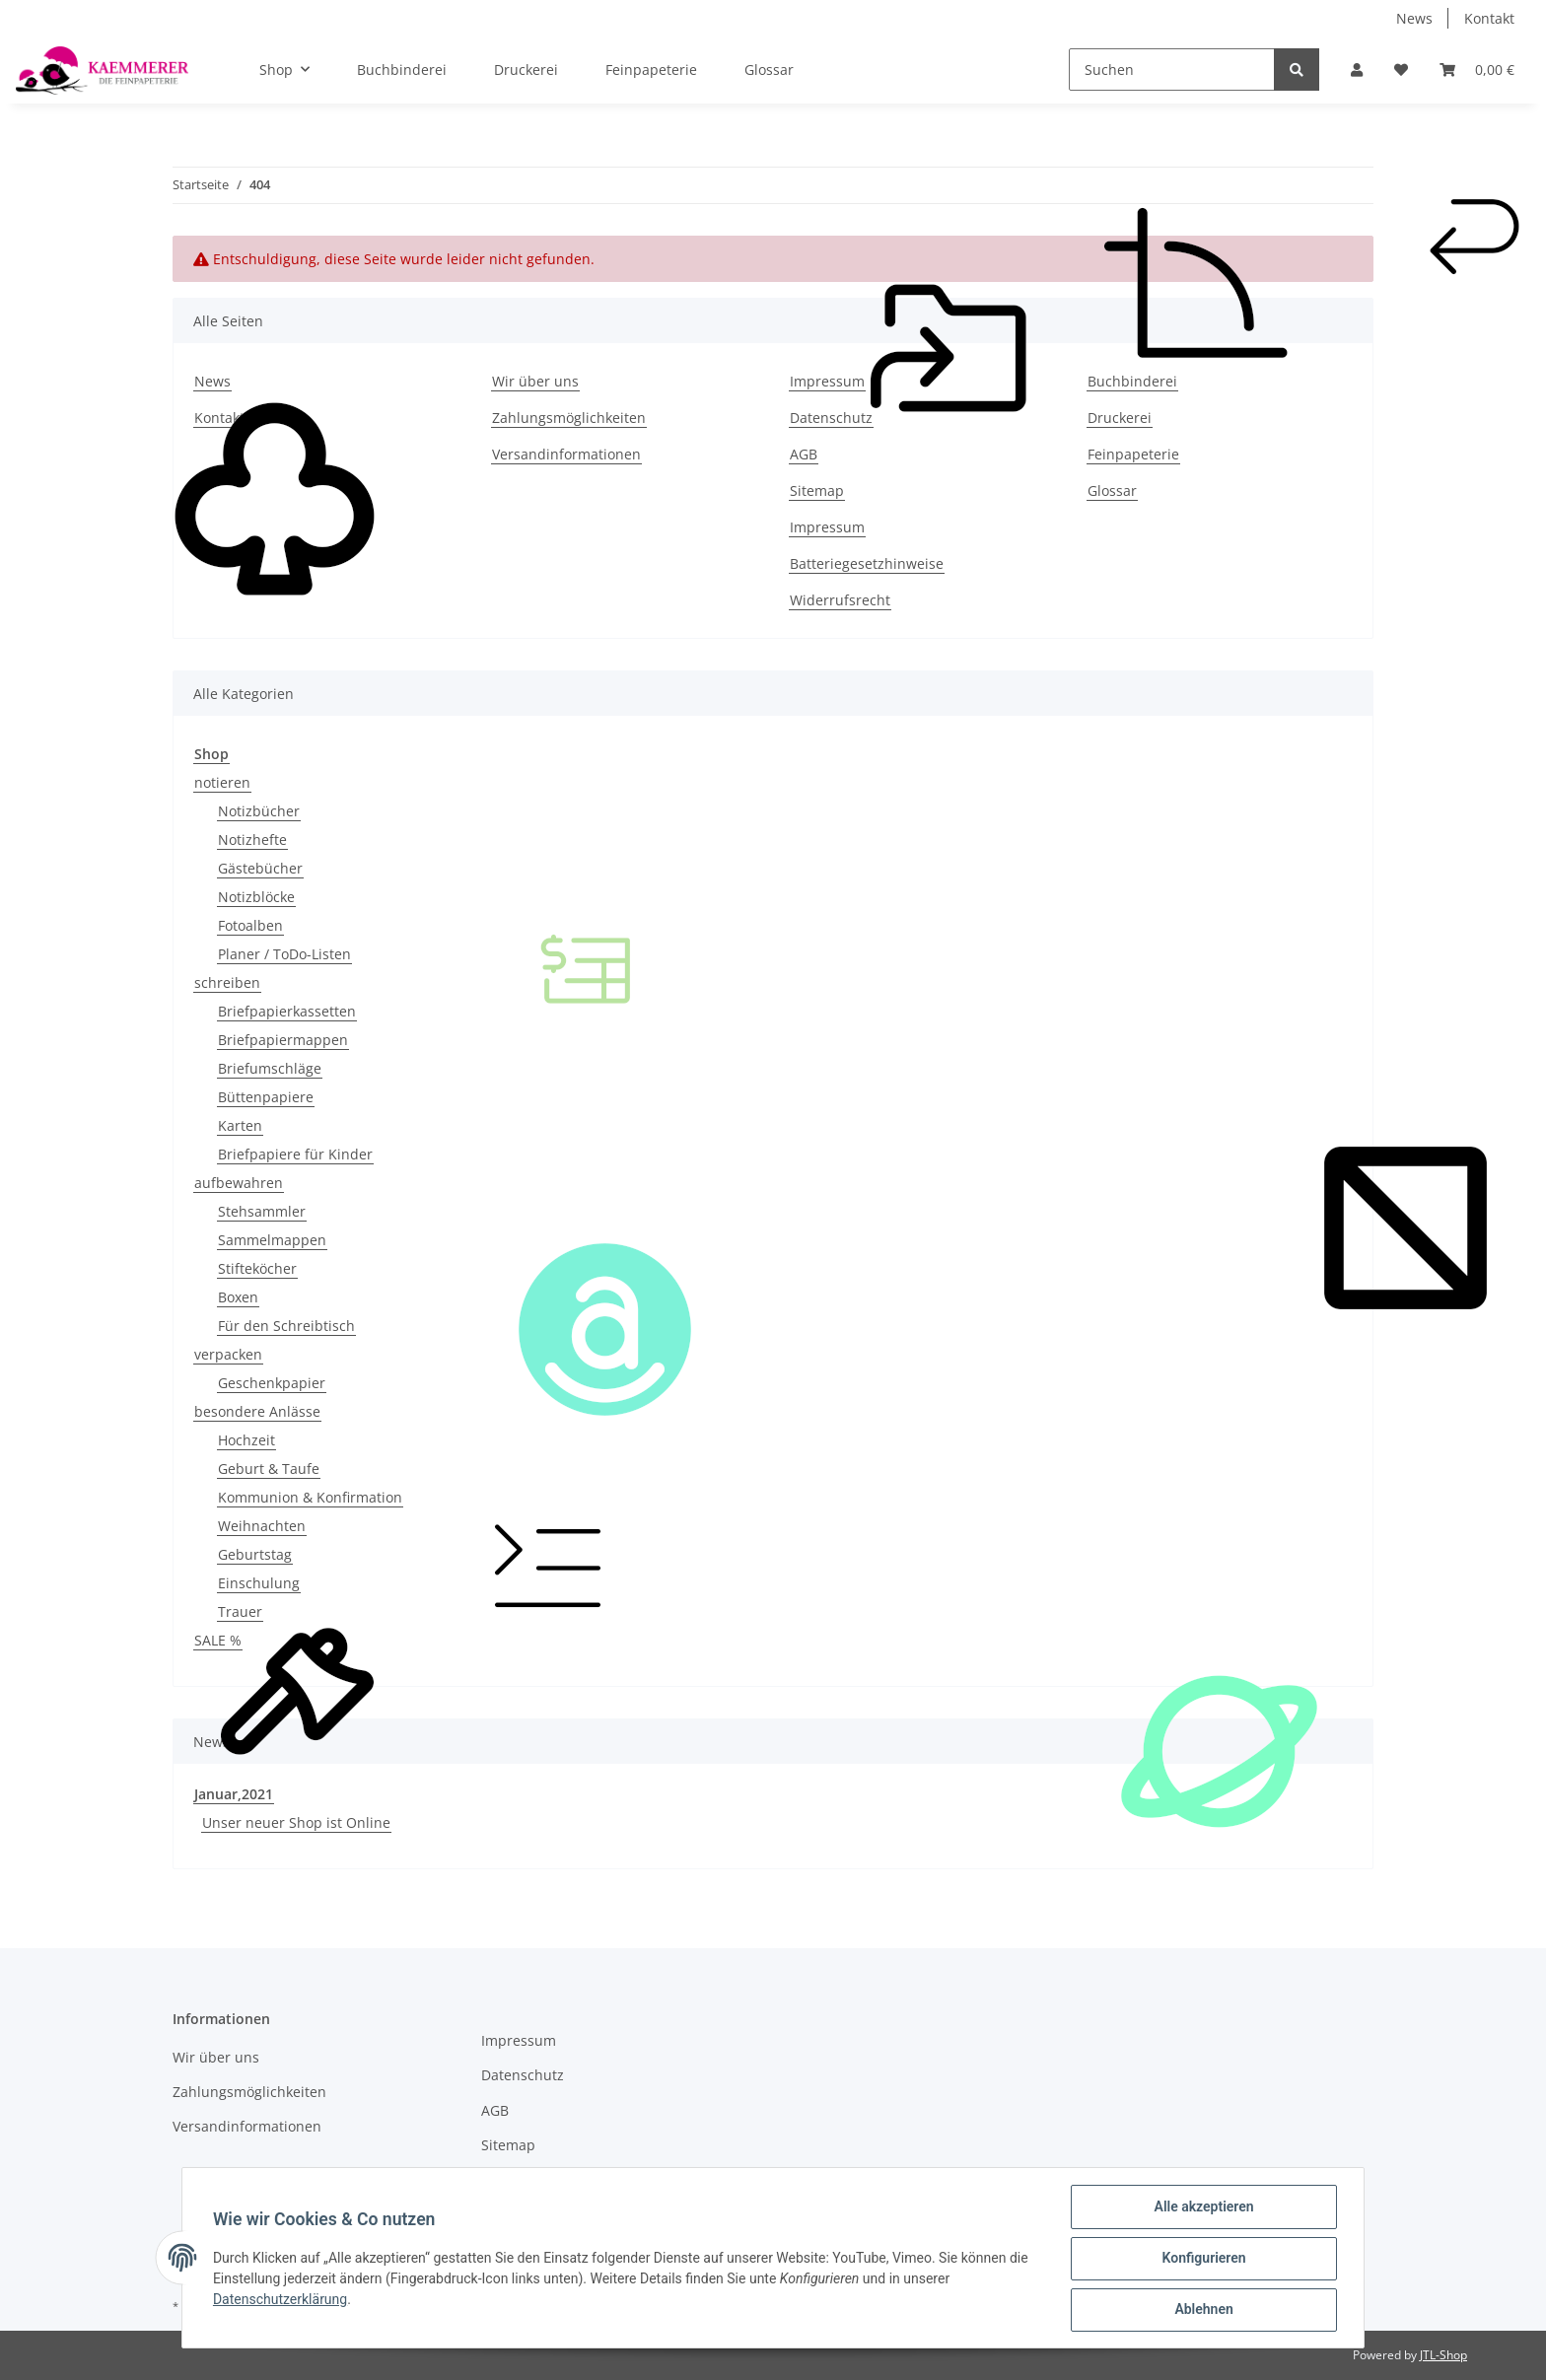 This screenshot has width=1546, height=2380. I want to click on select clubs suit in a card game, so click(274, 502).